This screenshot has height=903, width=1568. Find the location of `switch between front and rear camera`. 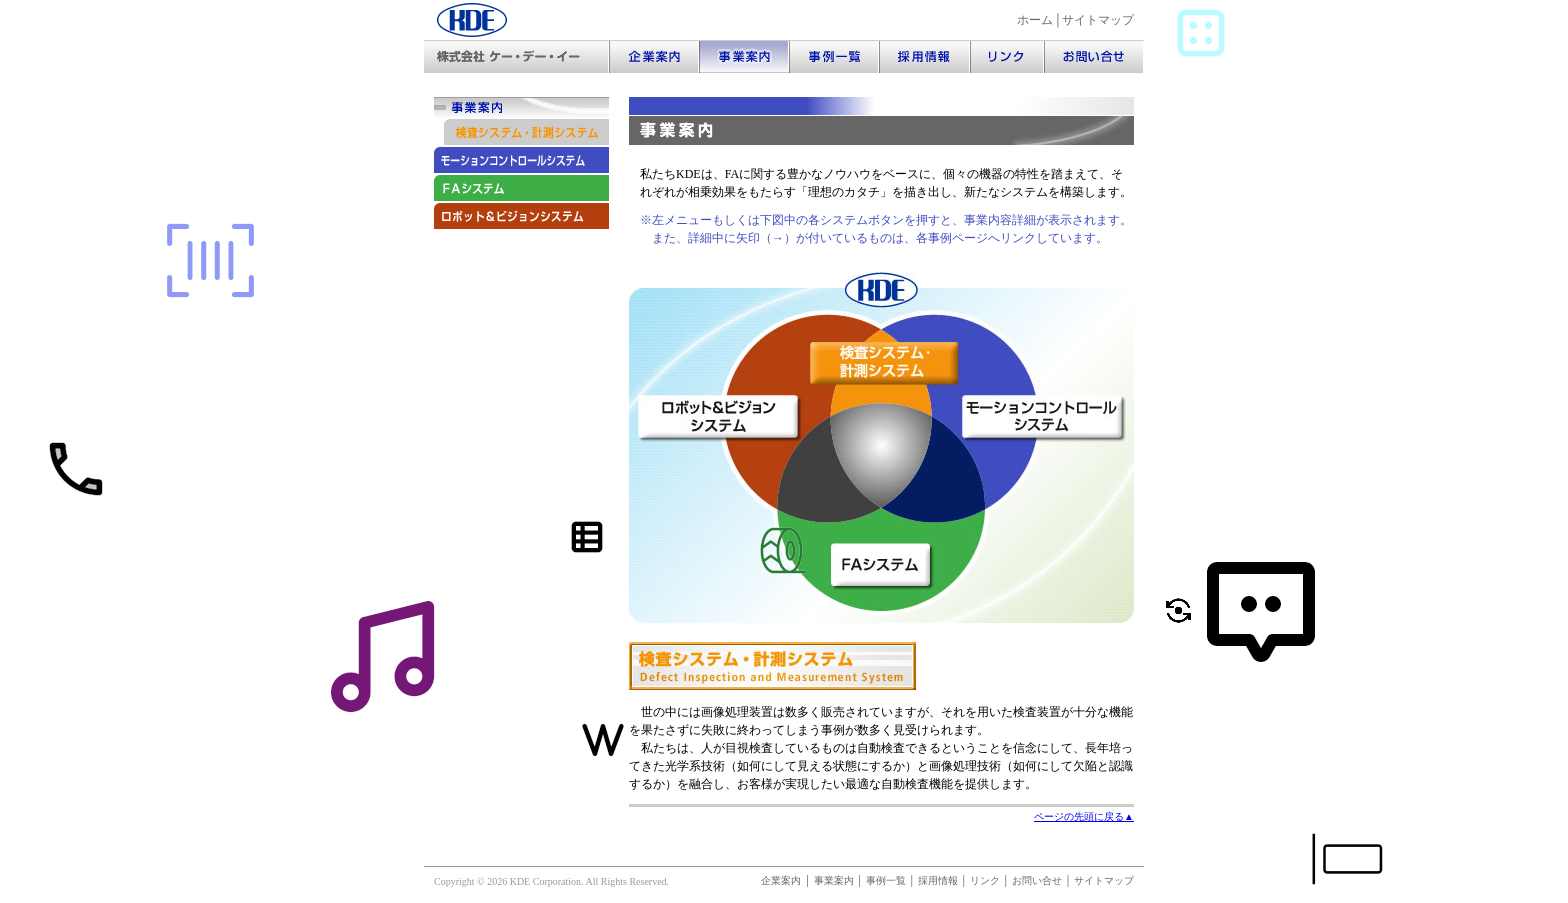

switch between front and rear camera is located at coordinates (1178, 610).